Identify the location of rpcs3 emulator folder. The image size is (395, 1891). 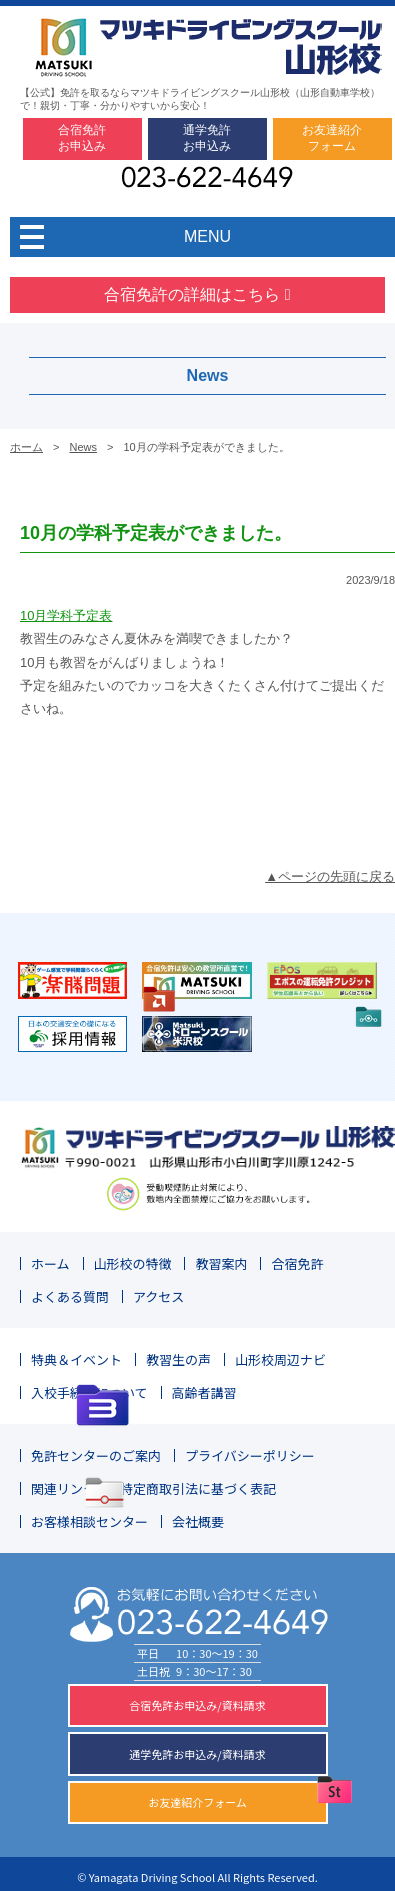
(102, 1406).